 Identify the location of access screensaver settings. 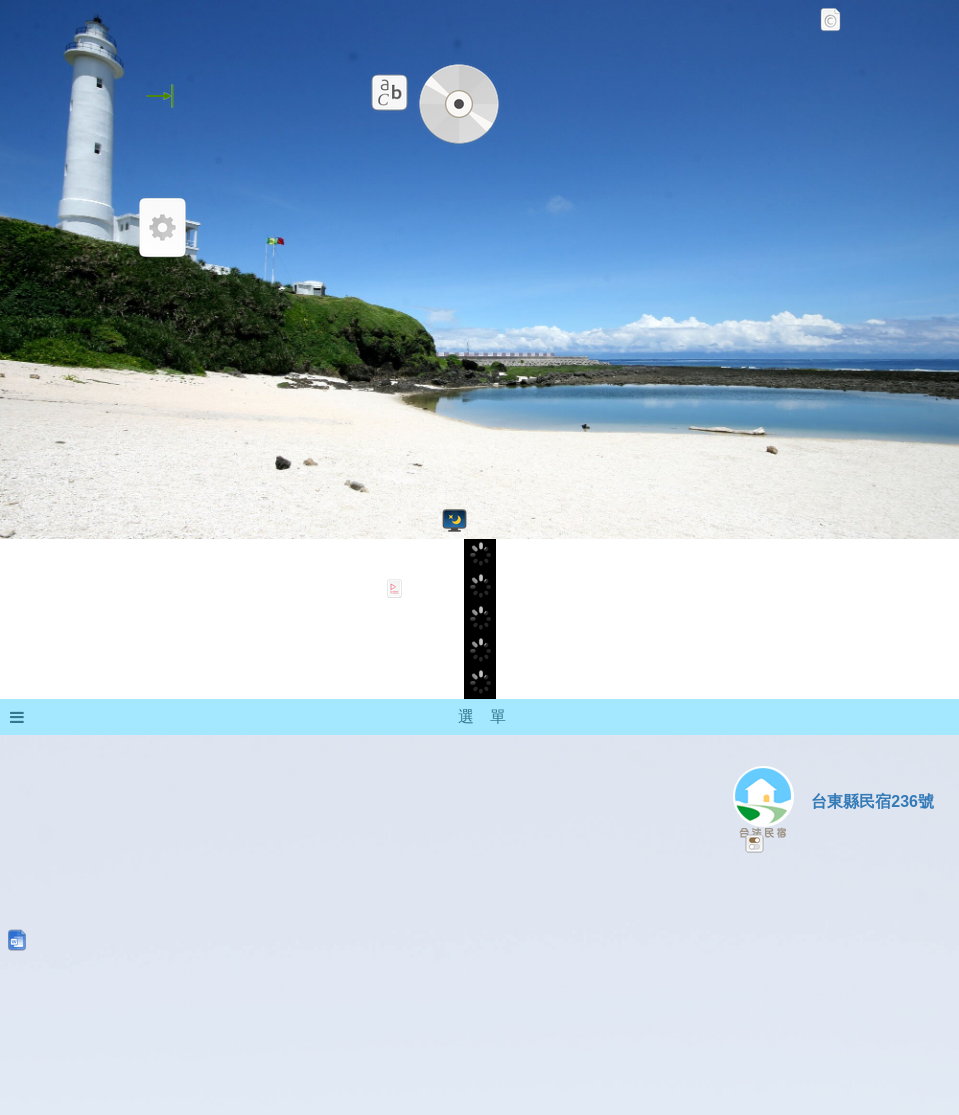
(454, 520).